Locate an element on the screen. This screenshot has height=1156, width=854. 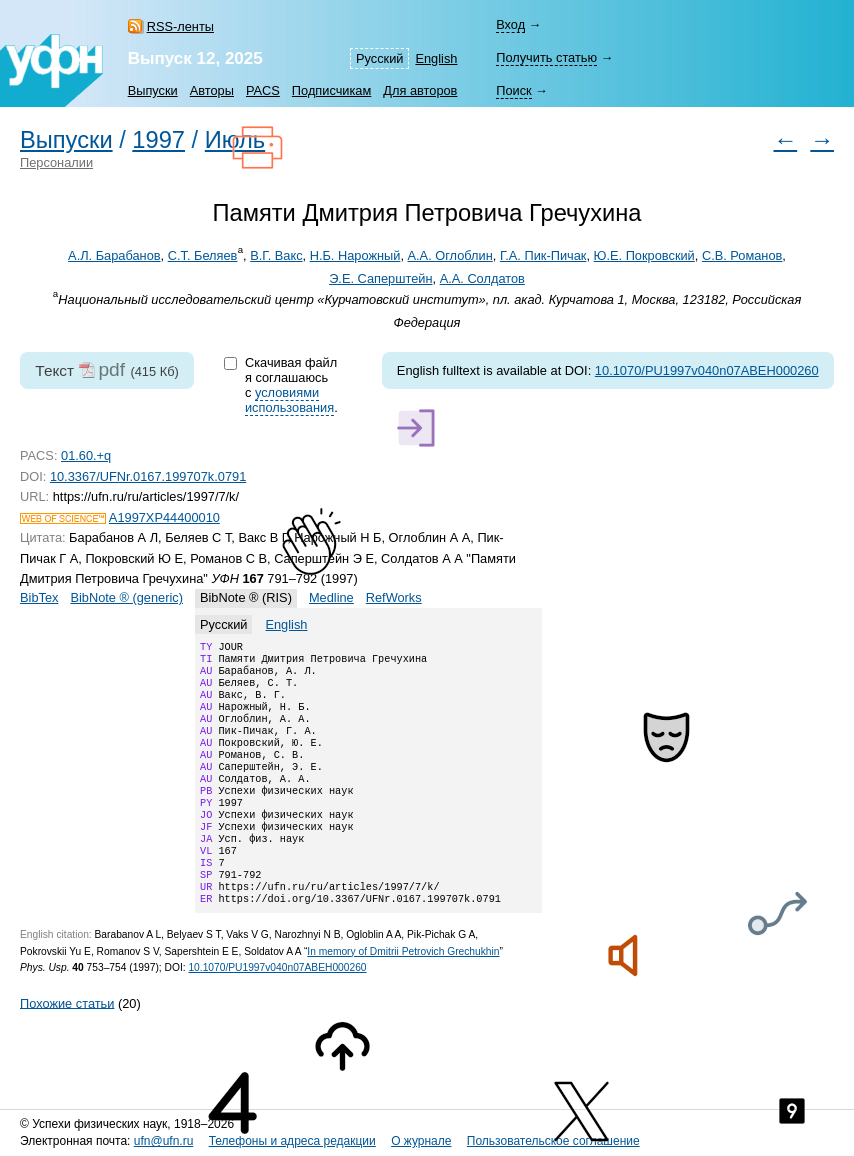
speaker with no audio output is located at coordinates (630, 955).